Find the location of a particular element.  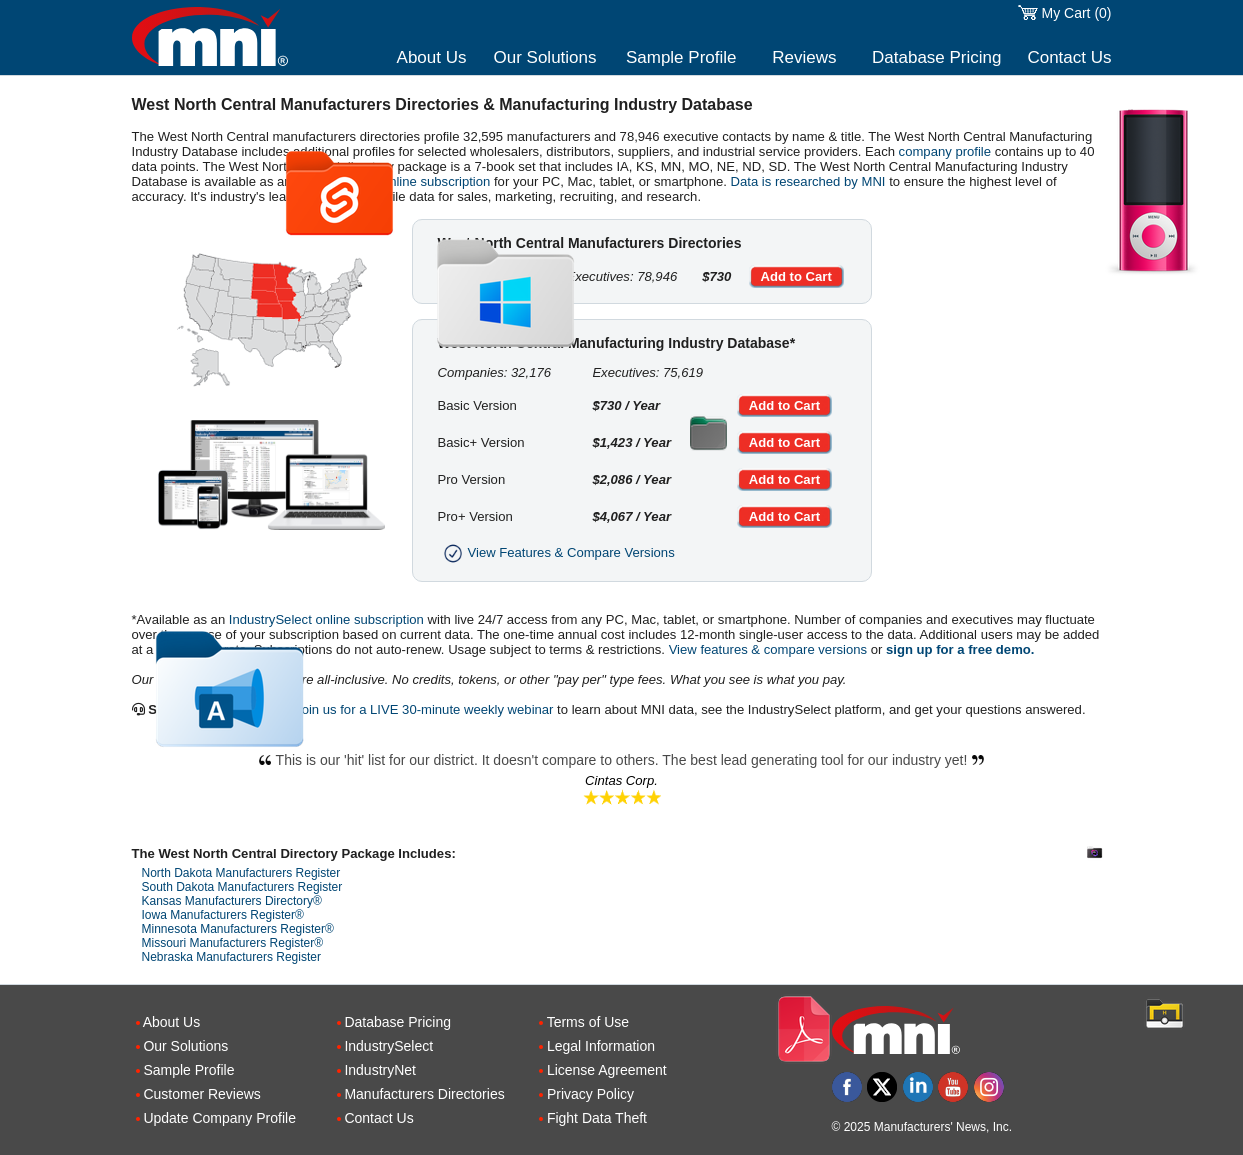

folder for pokémon ultra ball collection or related game files is located at coordinates (1164, 1014).